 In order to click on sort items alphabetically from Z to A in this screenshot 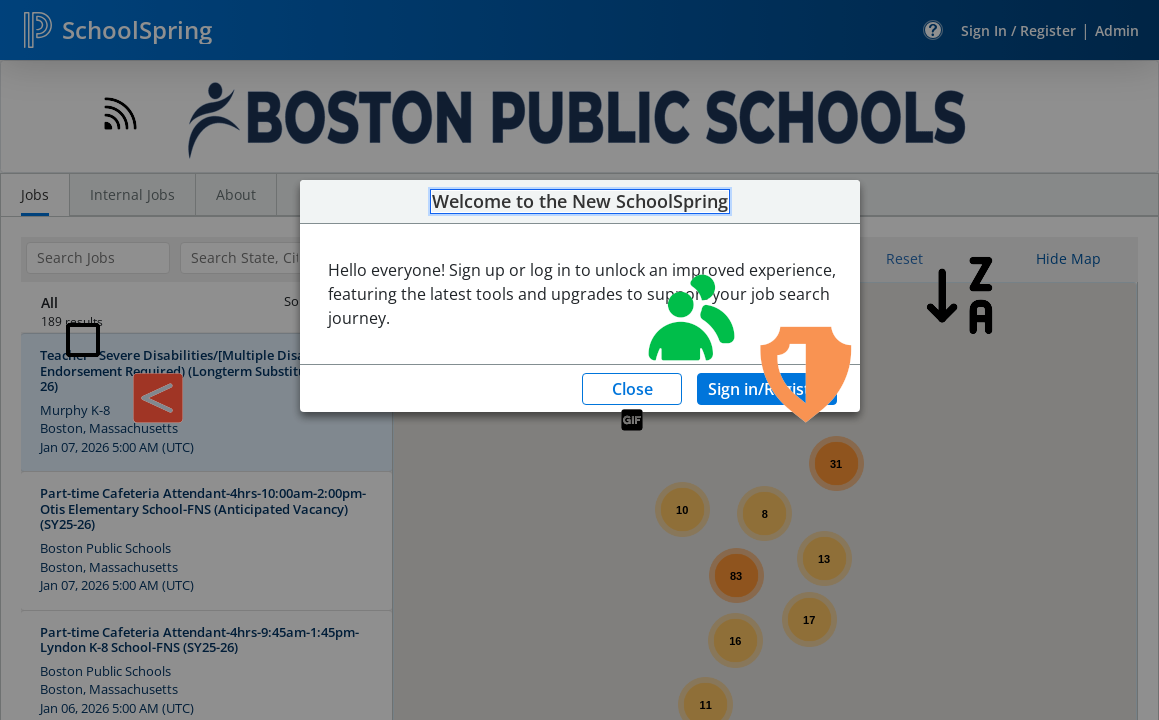, I will do `click(961, 295)`.